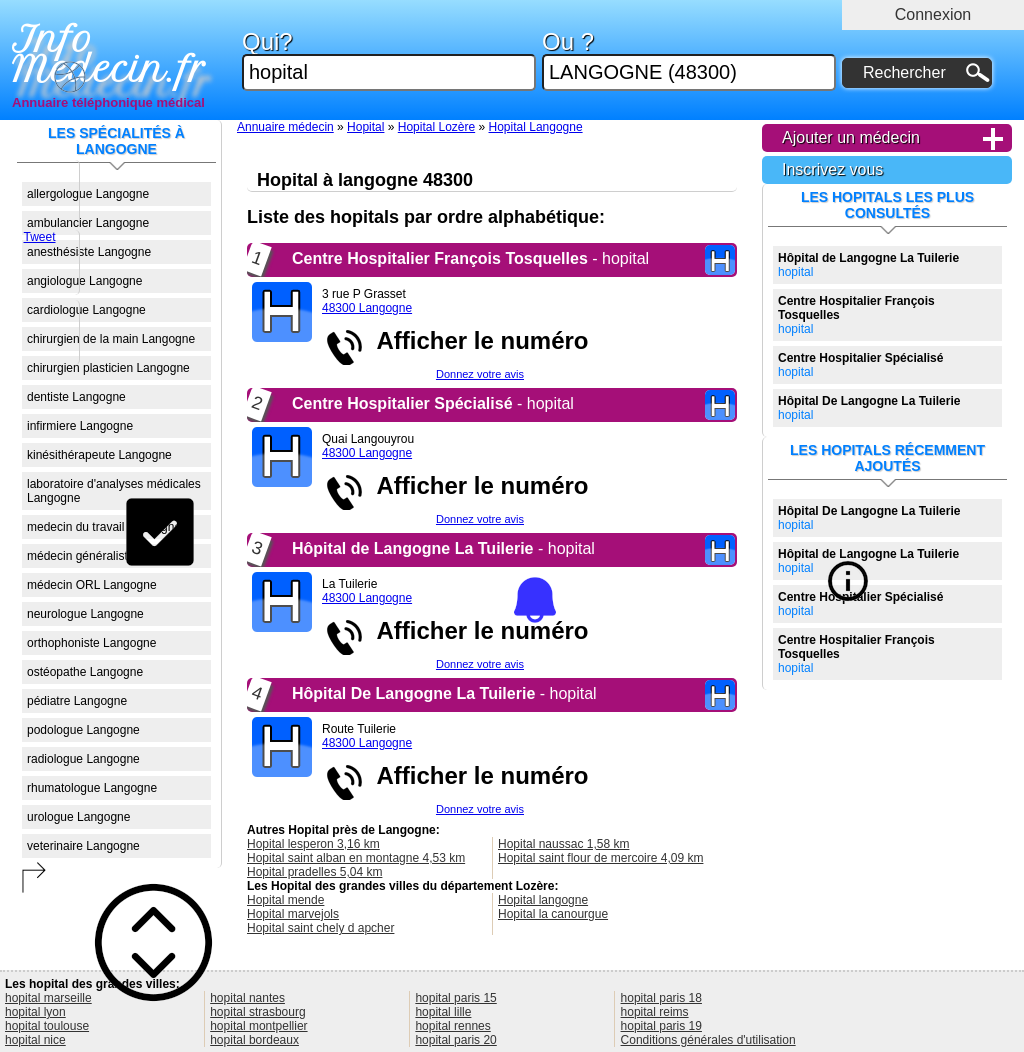 Image resolution: width=1024 pixels, height=1052 pixels. Describe the element at coordinates (848, 581) in the screenshot. I see `view more information about this item` at that location.